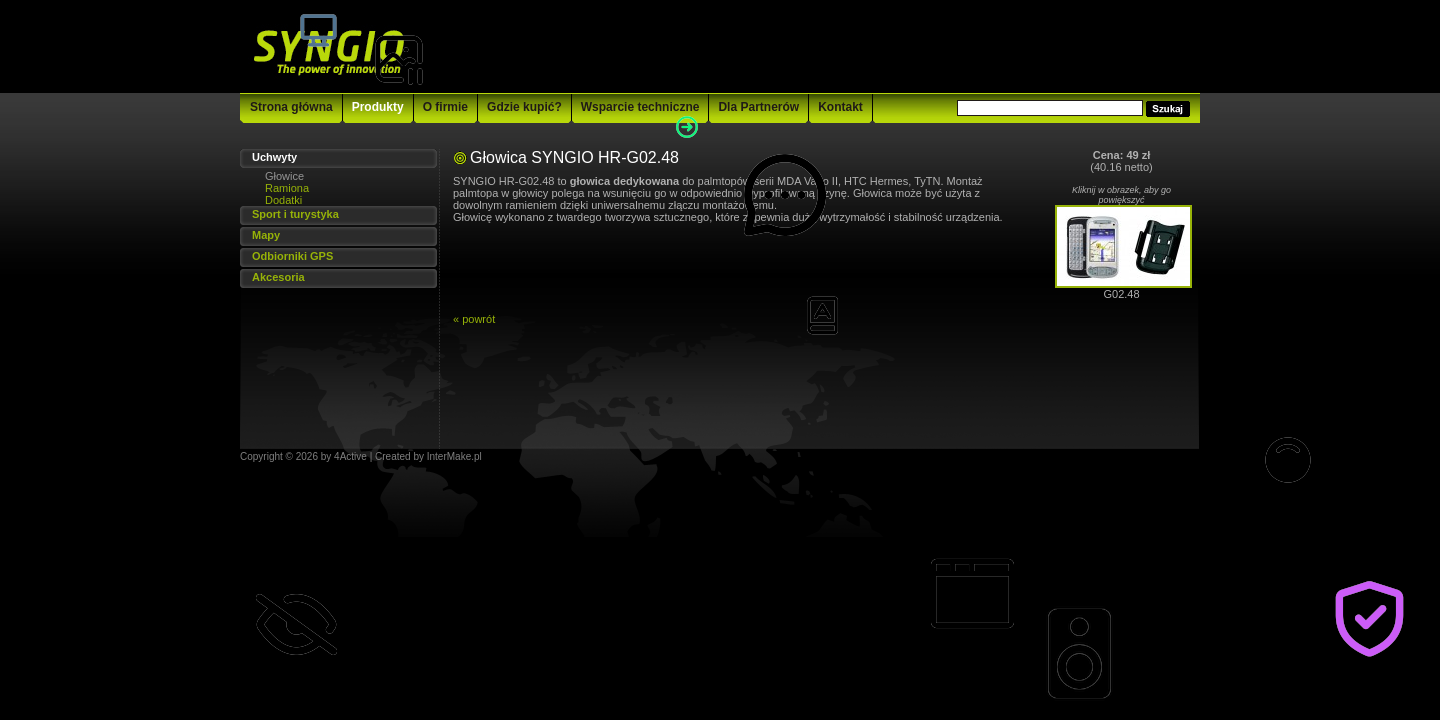 The height and width of the screenshot is (720, 1440). I want to click on switch to desktop view, so click(318, 30).